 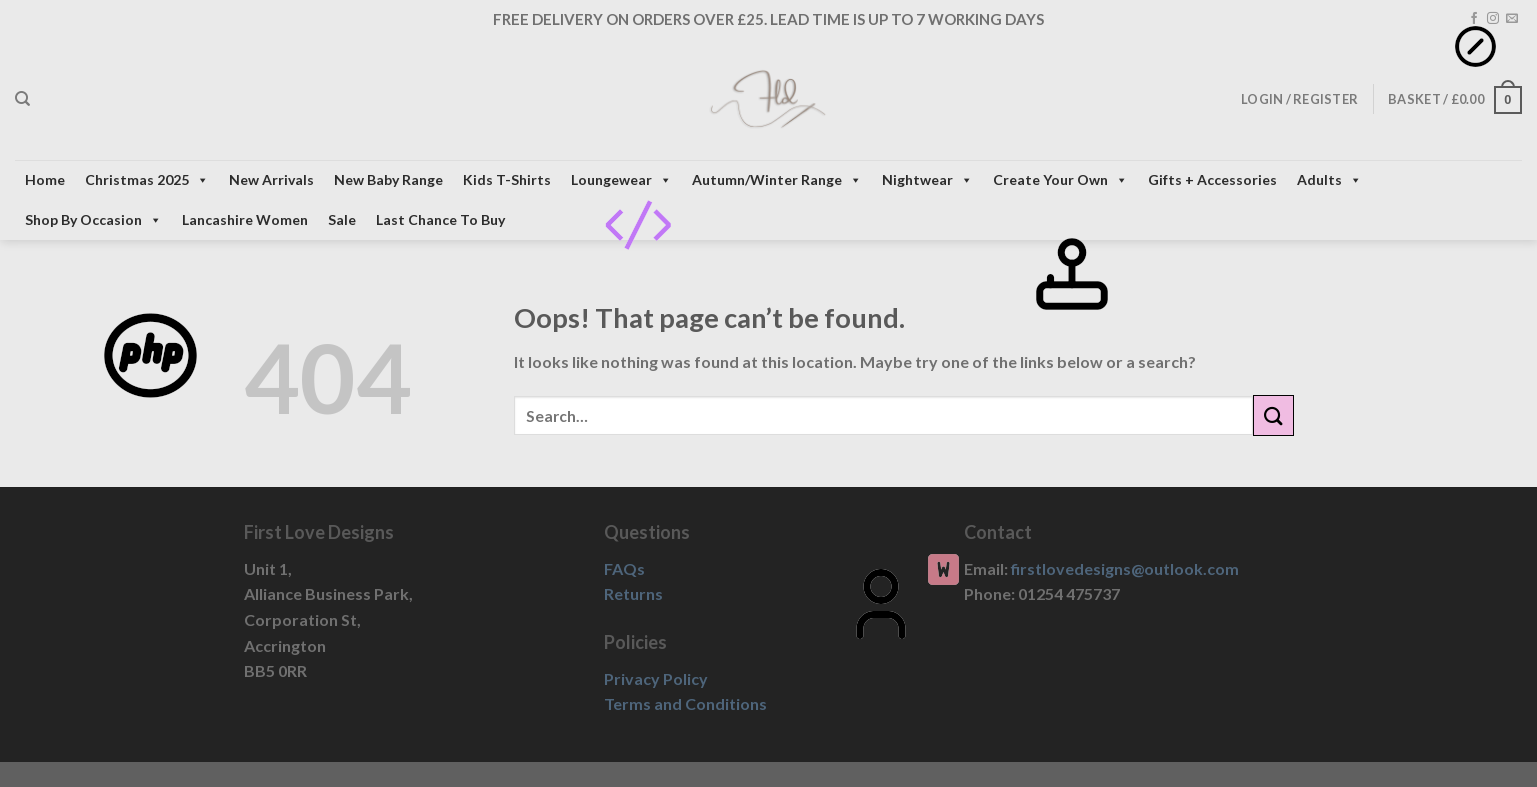 What do you see at coordinates (150, 355) in the screenshot?
I see `indicates php programming language or technology` at bounding box center [150, 355].